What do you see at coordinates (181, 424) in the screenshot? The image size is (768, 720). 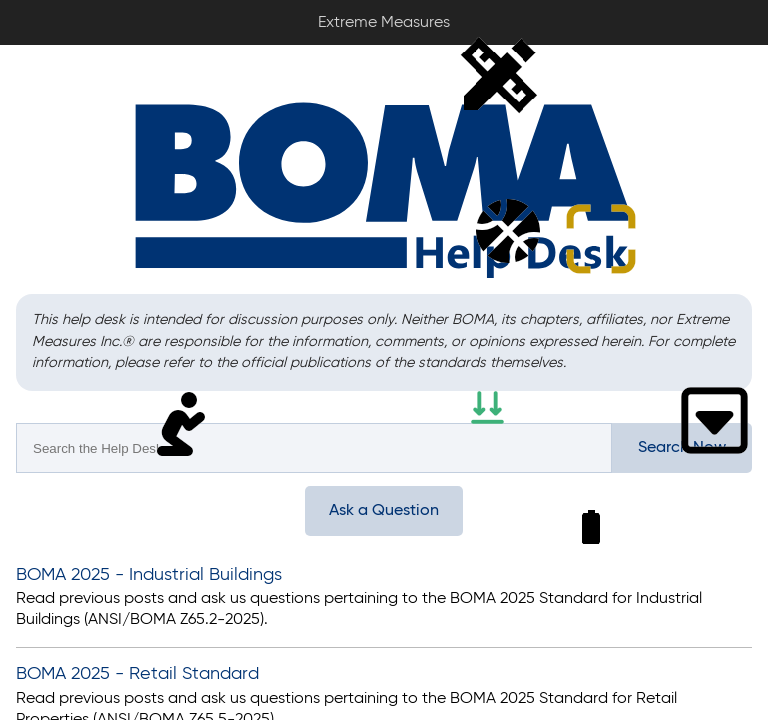 I see `indicates a prayer or meditation feature` at bounding box center [181, 424].